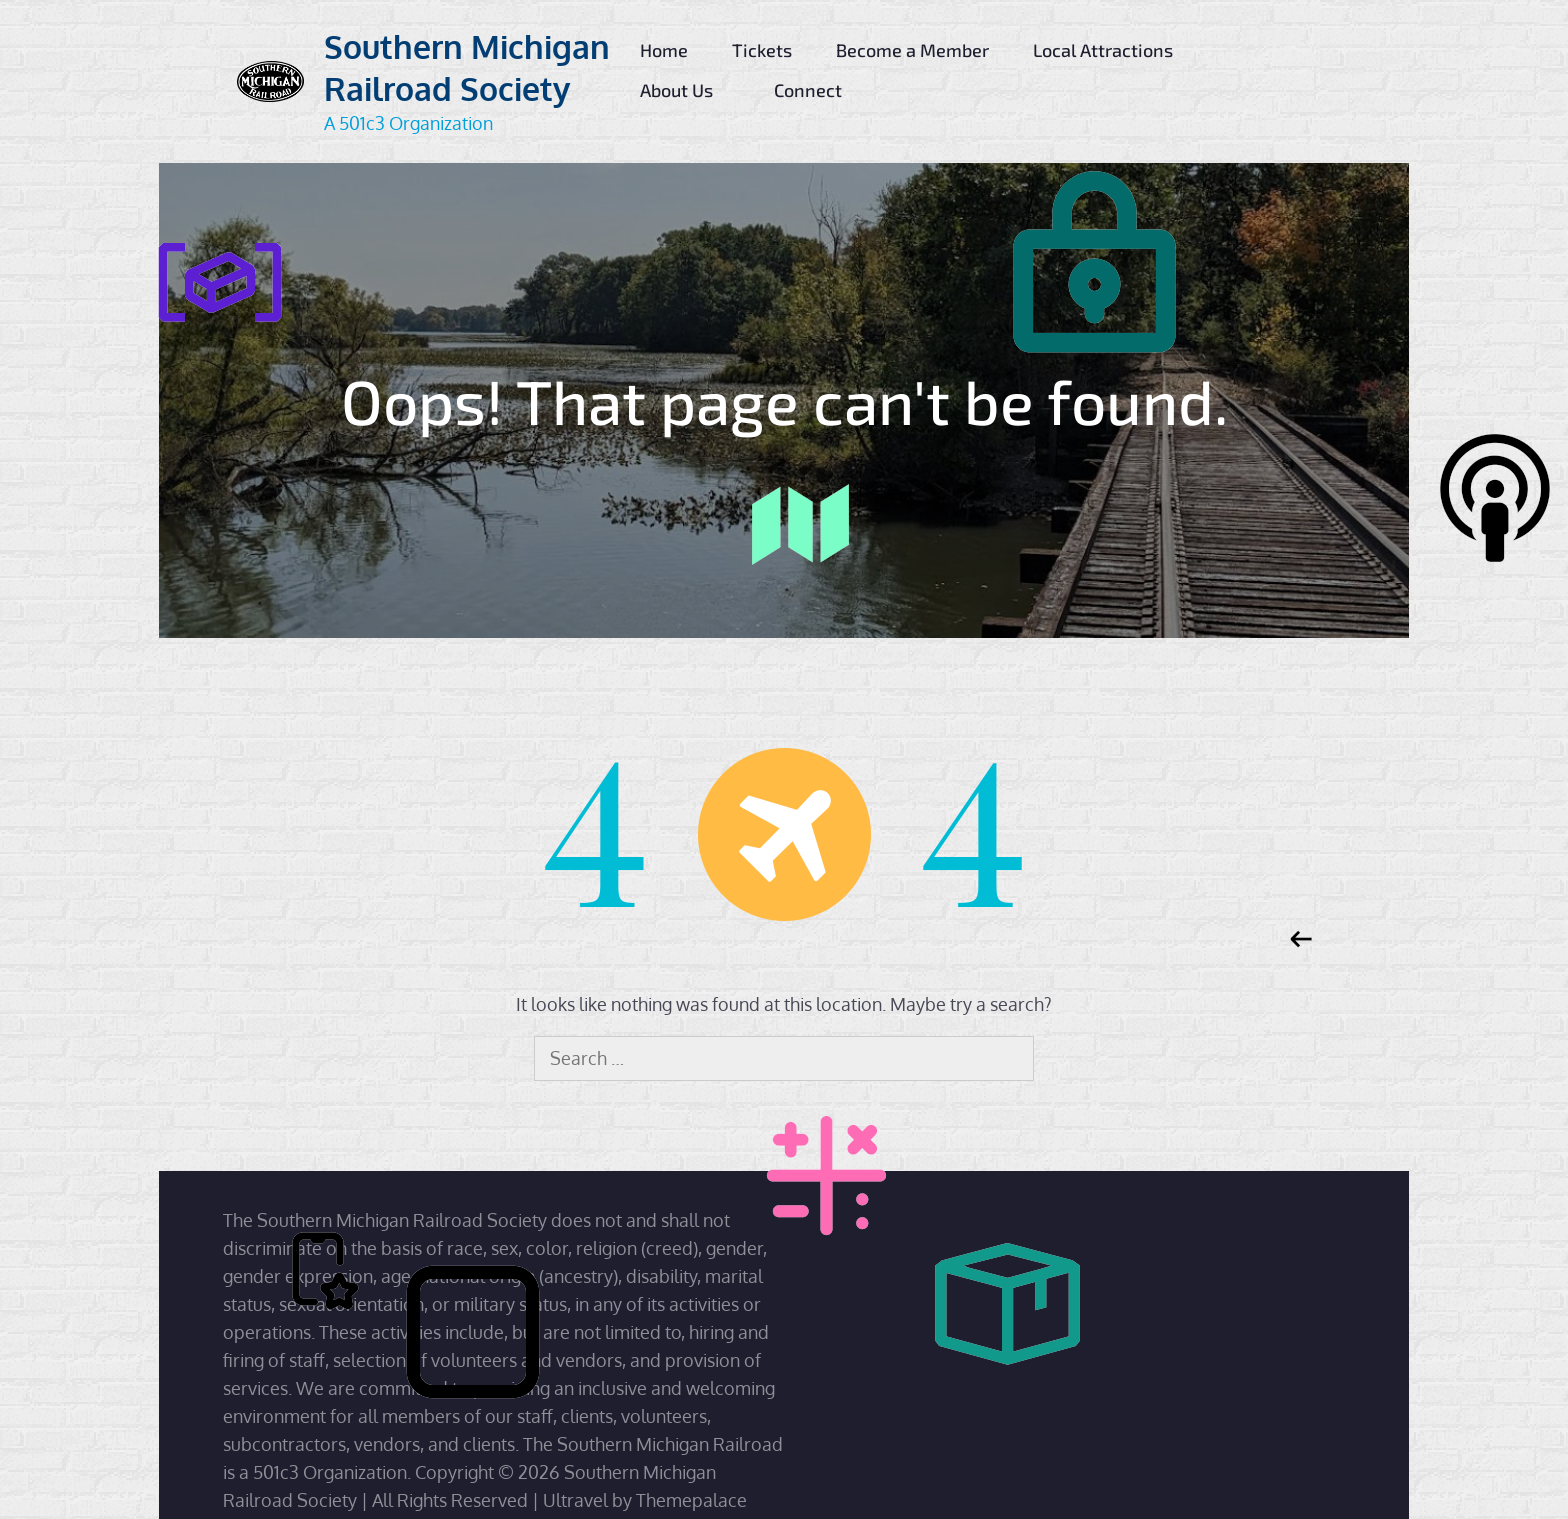 The width and height of the screenshot is (1568, 1519). What do you see at coordinates (1495, 498) in the screenshot?
I see `start a live broadcast or stream` at bounding box center [1495, 498].